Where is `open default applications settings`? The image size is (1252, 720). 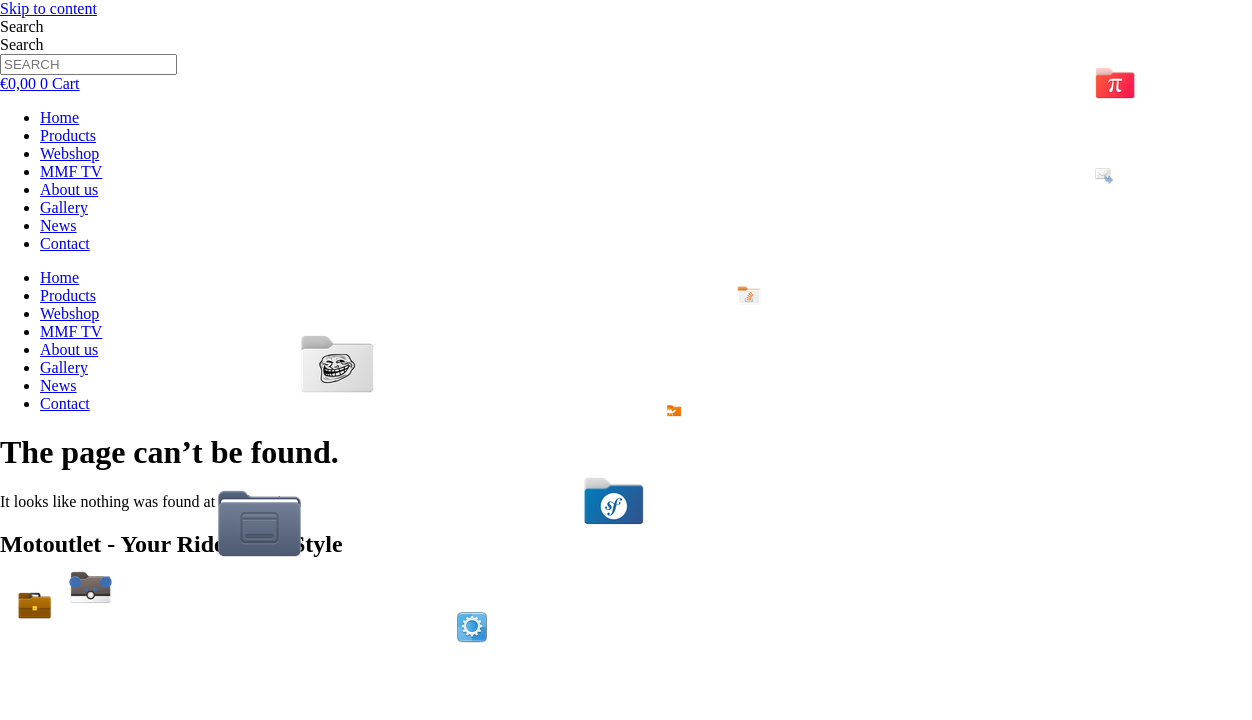 open default applications settings is located at coordinates (472, 627).